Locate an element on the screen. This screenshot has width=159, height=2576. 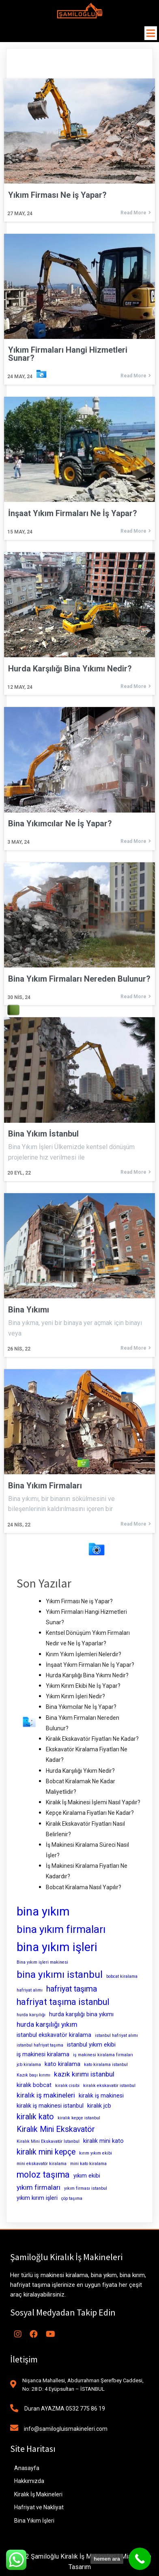
open insync cloud sync folder is located at coordinates (127, 1397).